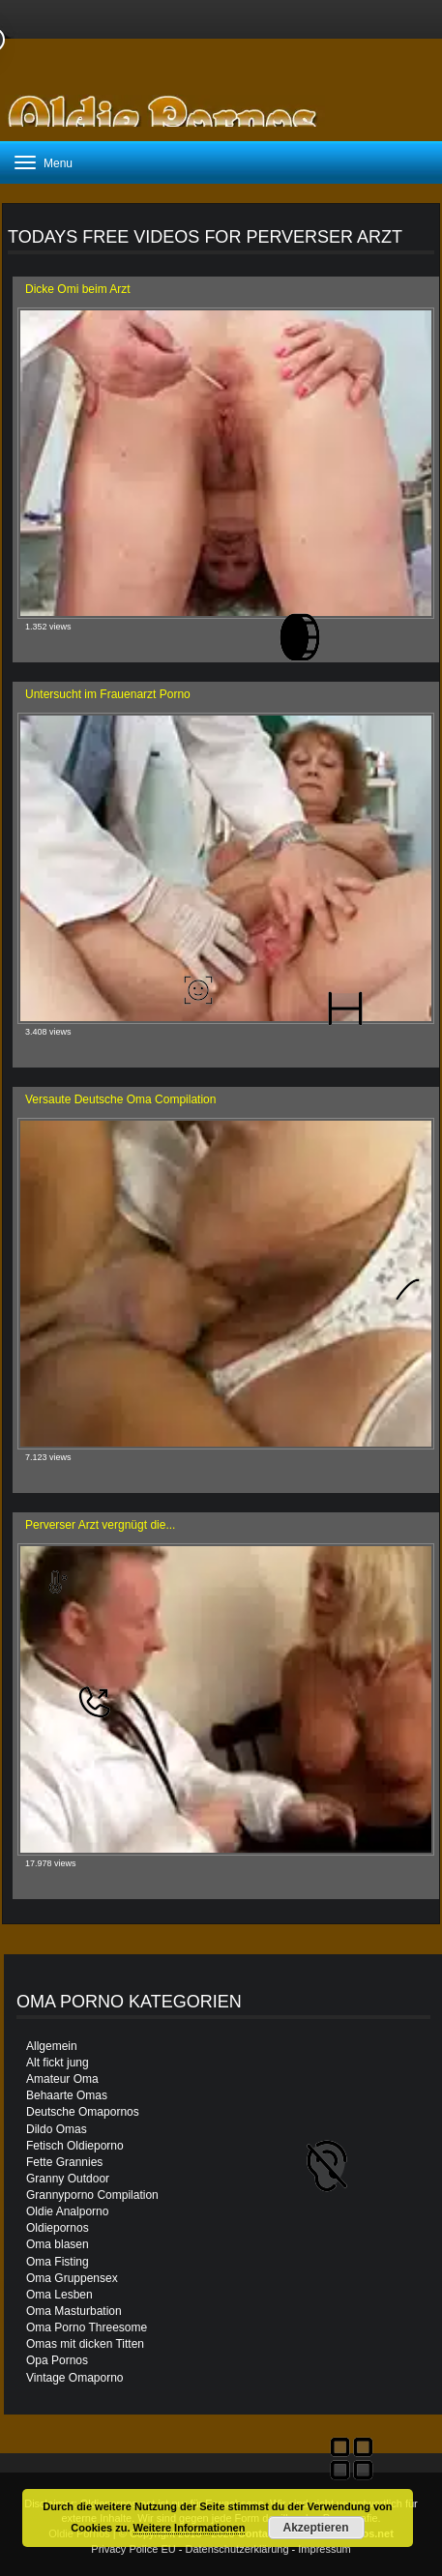 The width and height of the screenshot is (442, 2576). What do you see at coordinates (351, 2458) in the screenshot?
I see `view all apps or applications` at bounding box center [351, 2458].